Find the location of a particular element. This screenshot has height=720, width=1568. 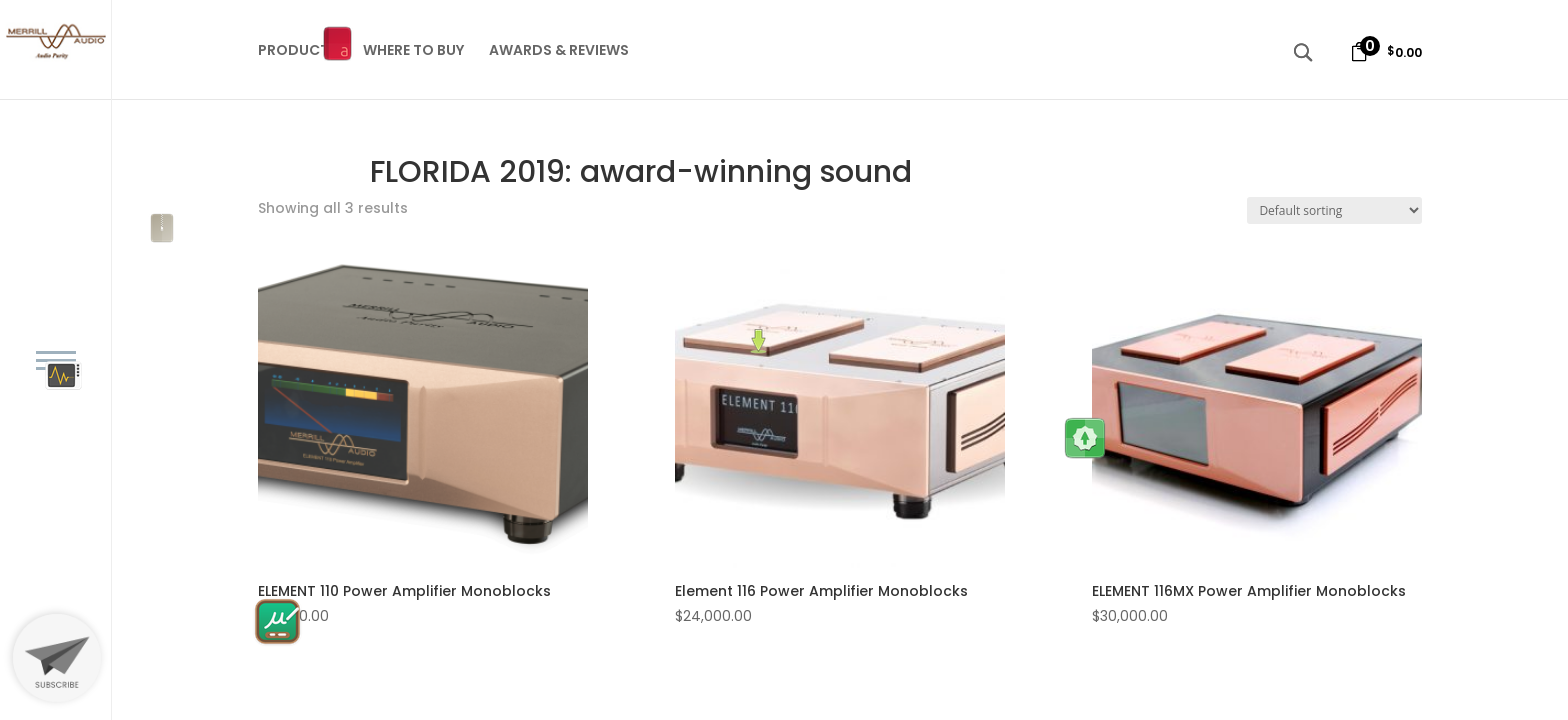

open engrampa archive manager is located at coordinates (162, 228).